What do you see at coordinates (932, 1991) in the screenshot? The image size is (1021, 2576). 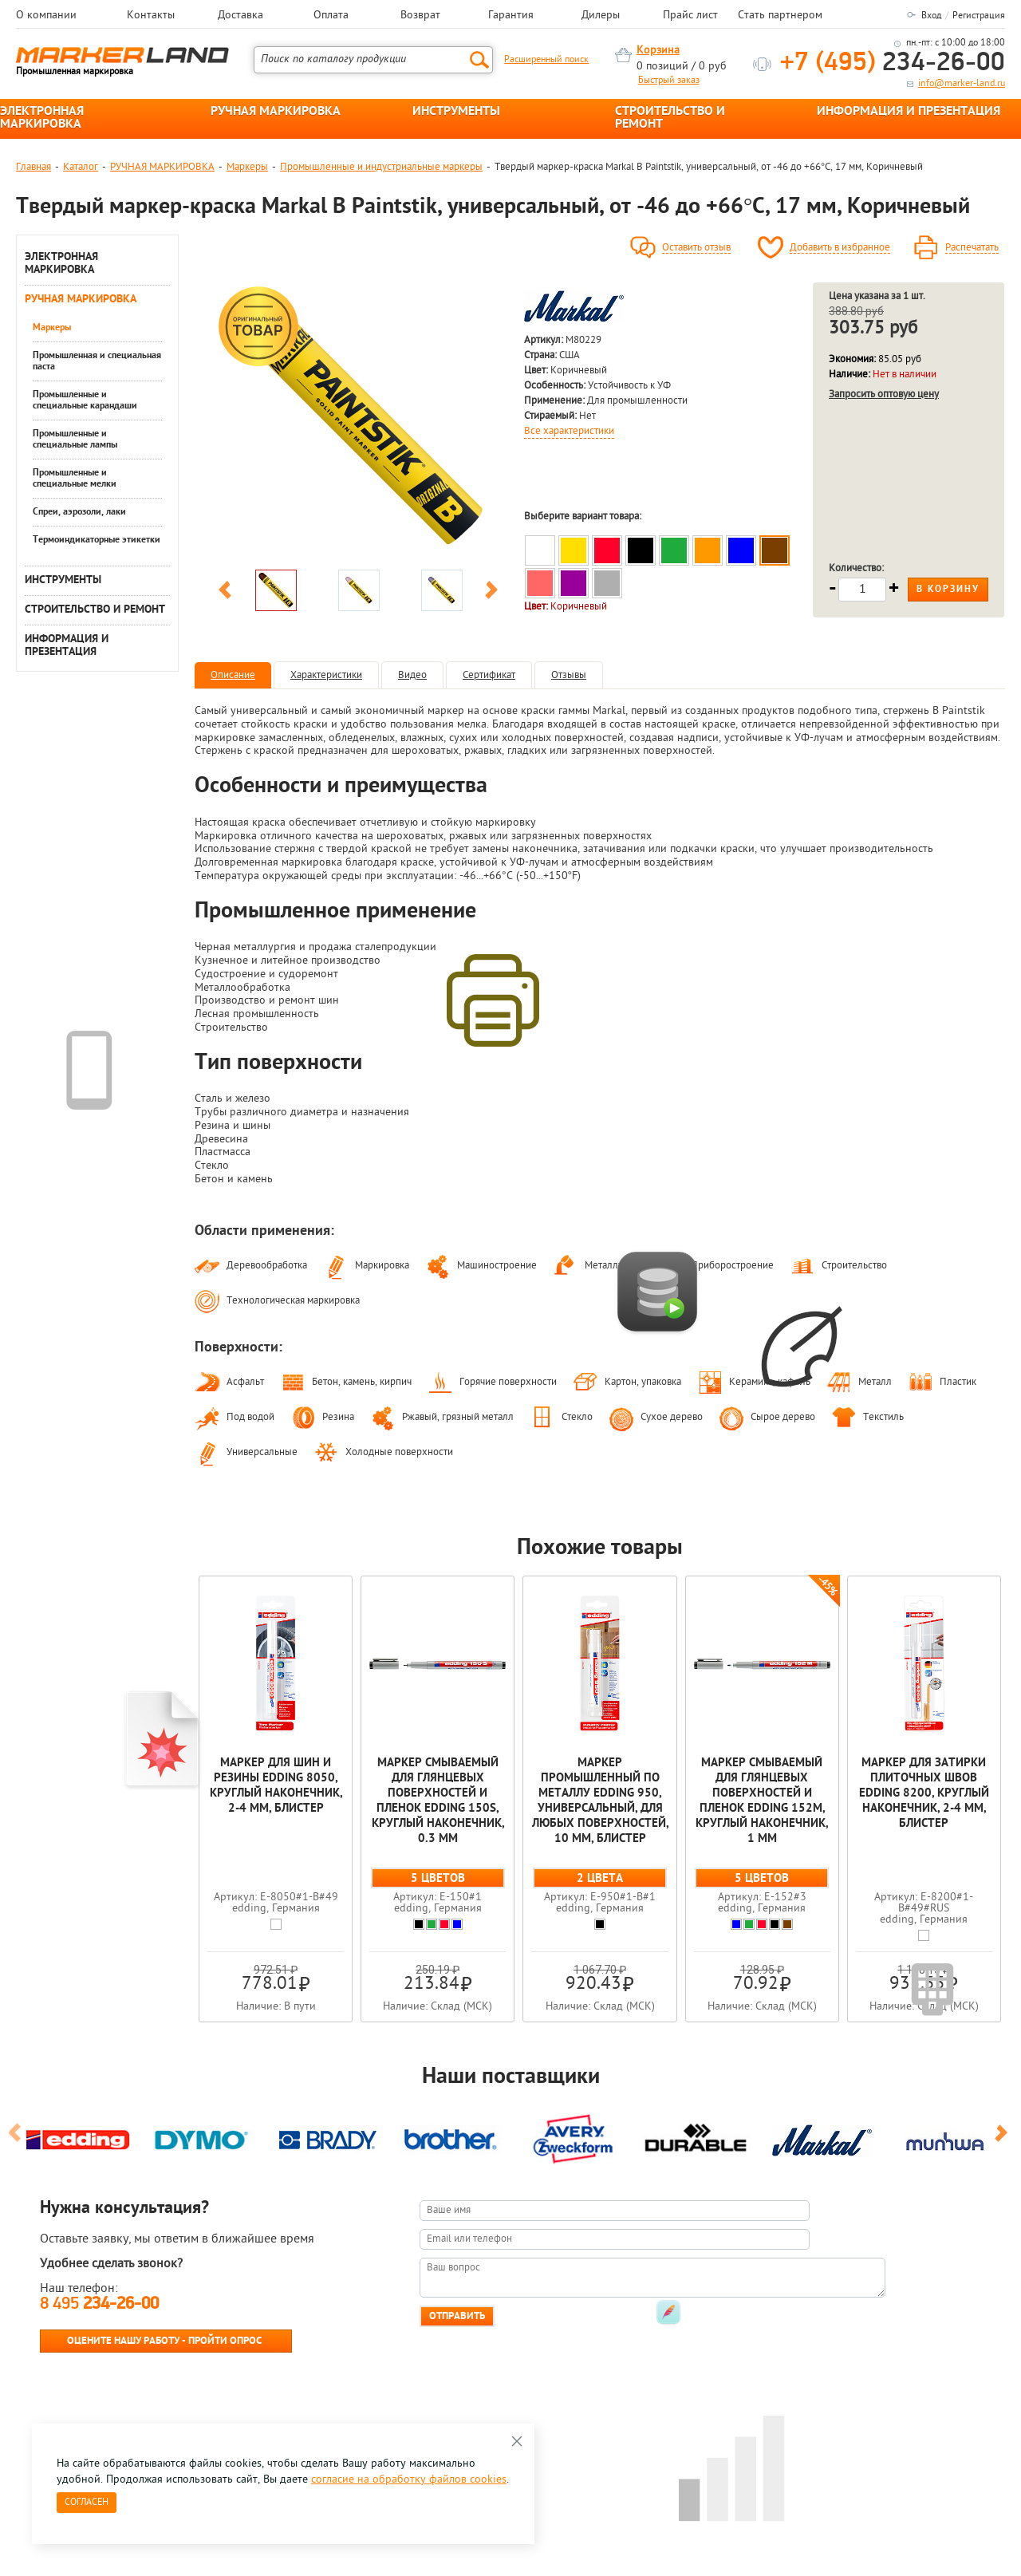 I see `open the dialpad for number input` at bounding box center [932, 1991].